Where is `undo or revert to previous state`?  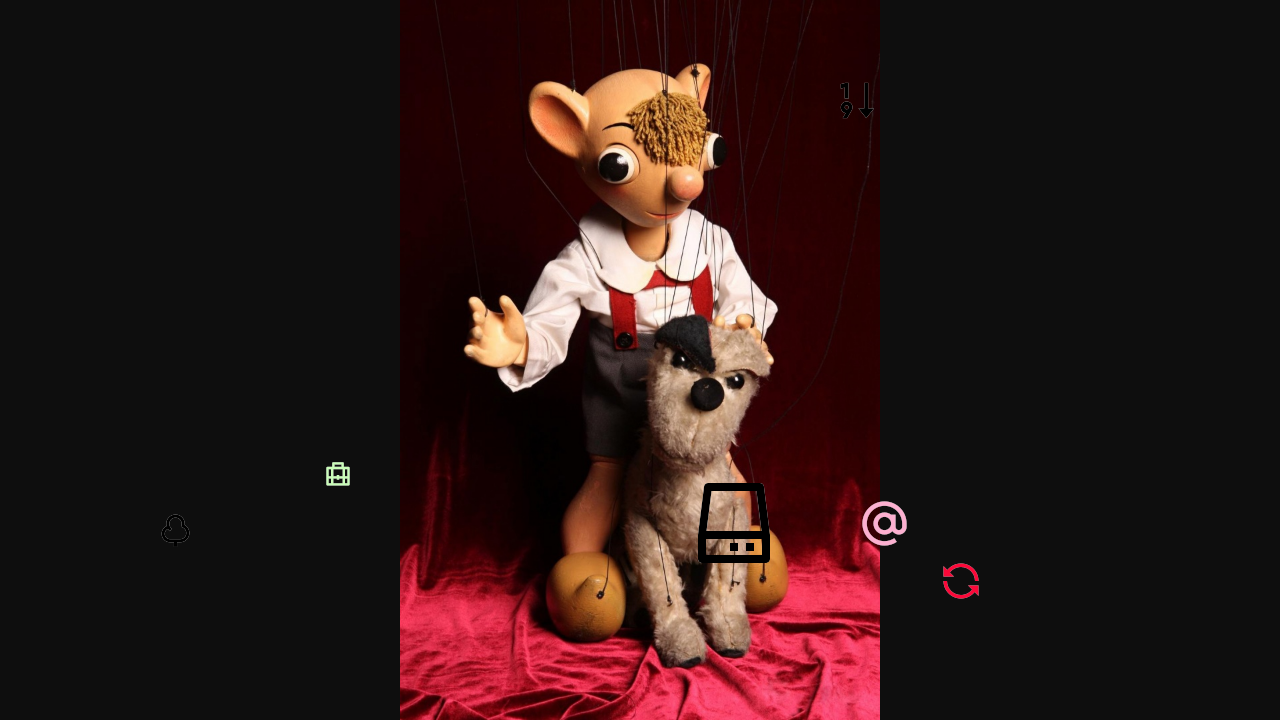 undo or revert to previous state is located at coordinates (961, 581).